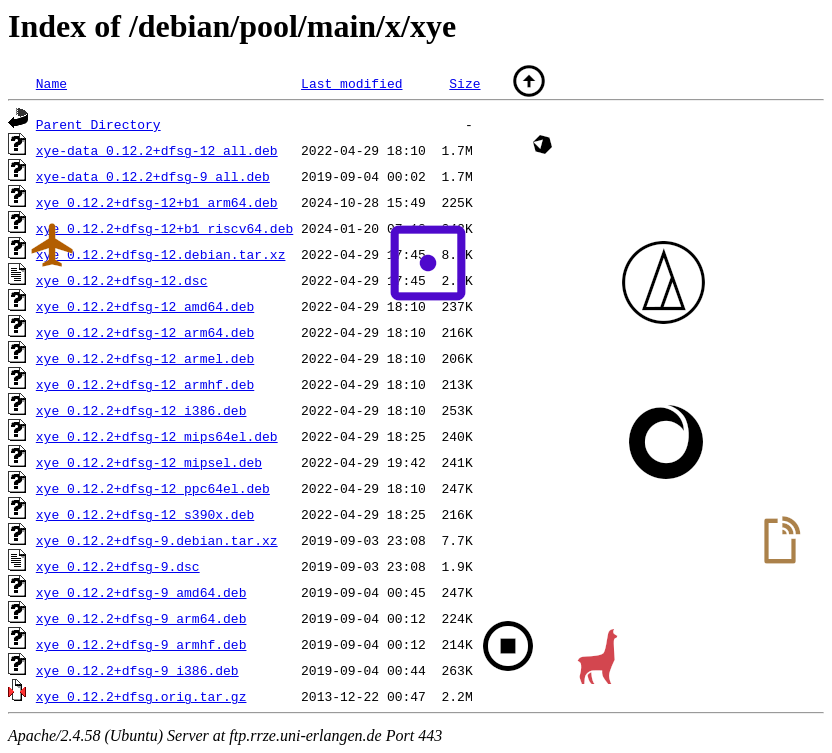 This screenshot has width=832, height=753. Describe the element at coordinates (663, 282) in the screenshot. I see `audio-technica brand logo` at that location.